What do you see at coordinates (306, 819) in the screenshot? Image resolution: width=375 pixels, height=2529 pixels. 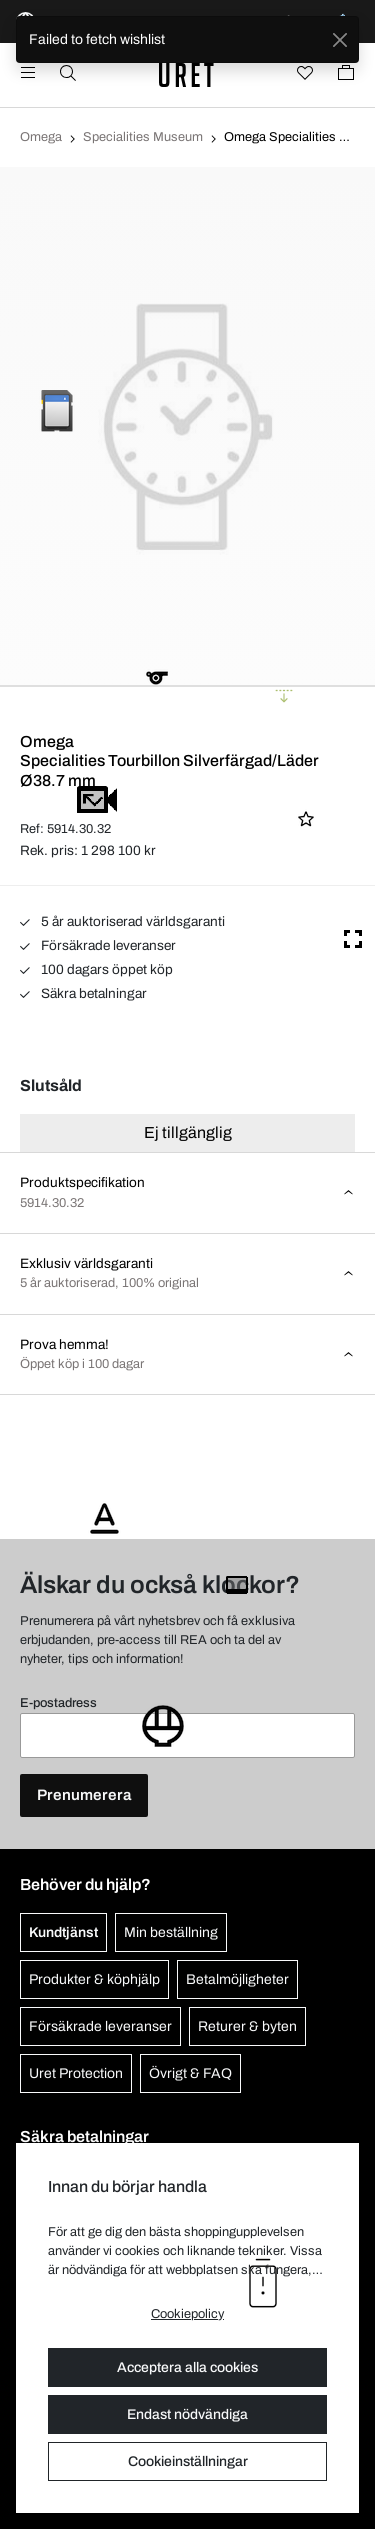 I see `add item to favorites` at bounding box center [306, 819].